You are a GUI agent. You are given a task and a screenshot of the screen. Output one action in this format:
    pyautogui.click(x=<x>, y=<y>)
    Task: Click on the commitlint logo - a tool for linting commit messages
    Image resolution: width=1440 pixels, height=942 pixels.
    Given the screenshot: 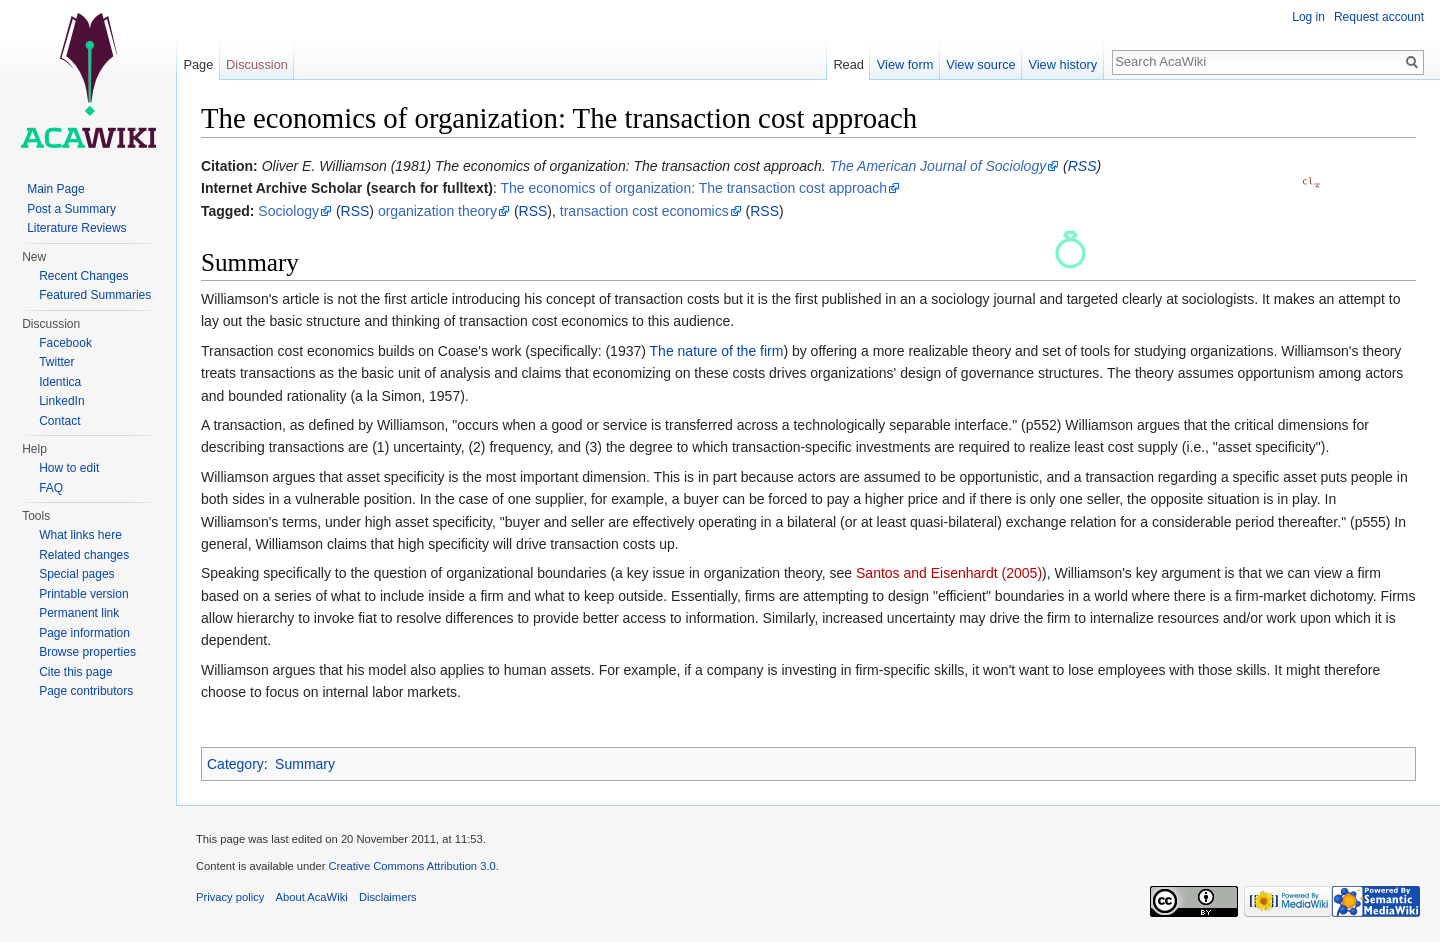 What is the action you would take?
    pyautogui.click(x=1311, y=182)
    